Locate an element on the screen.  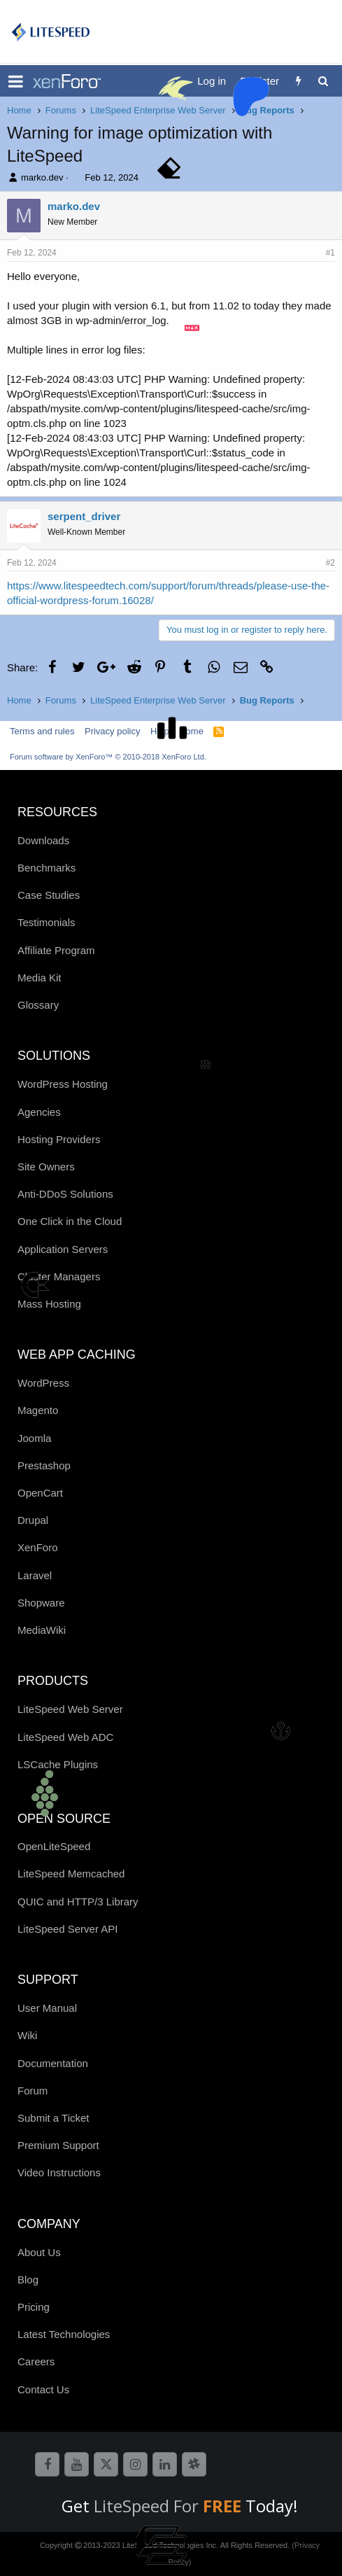
SST framework logo is located at coordinates (162, 2545).